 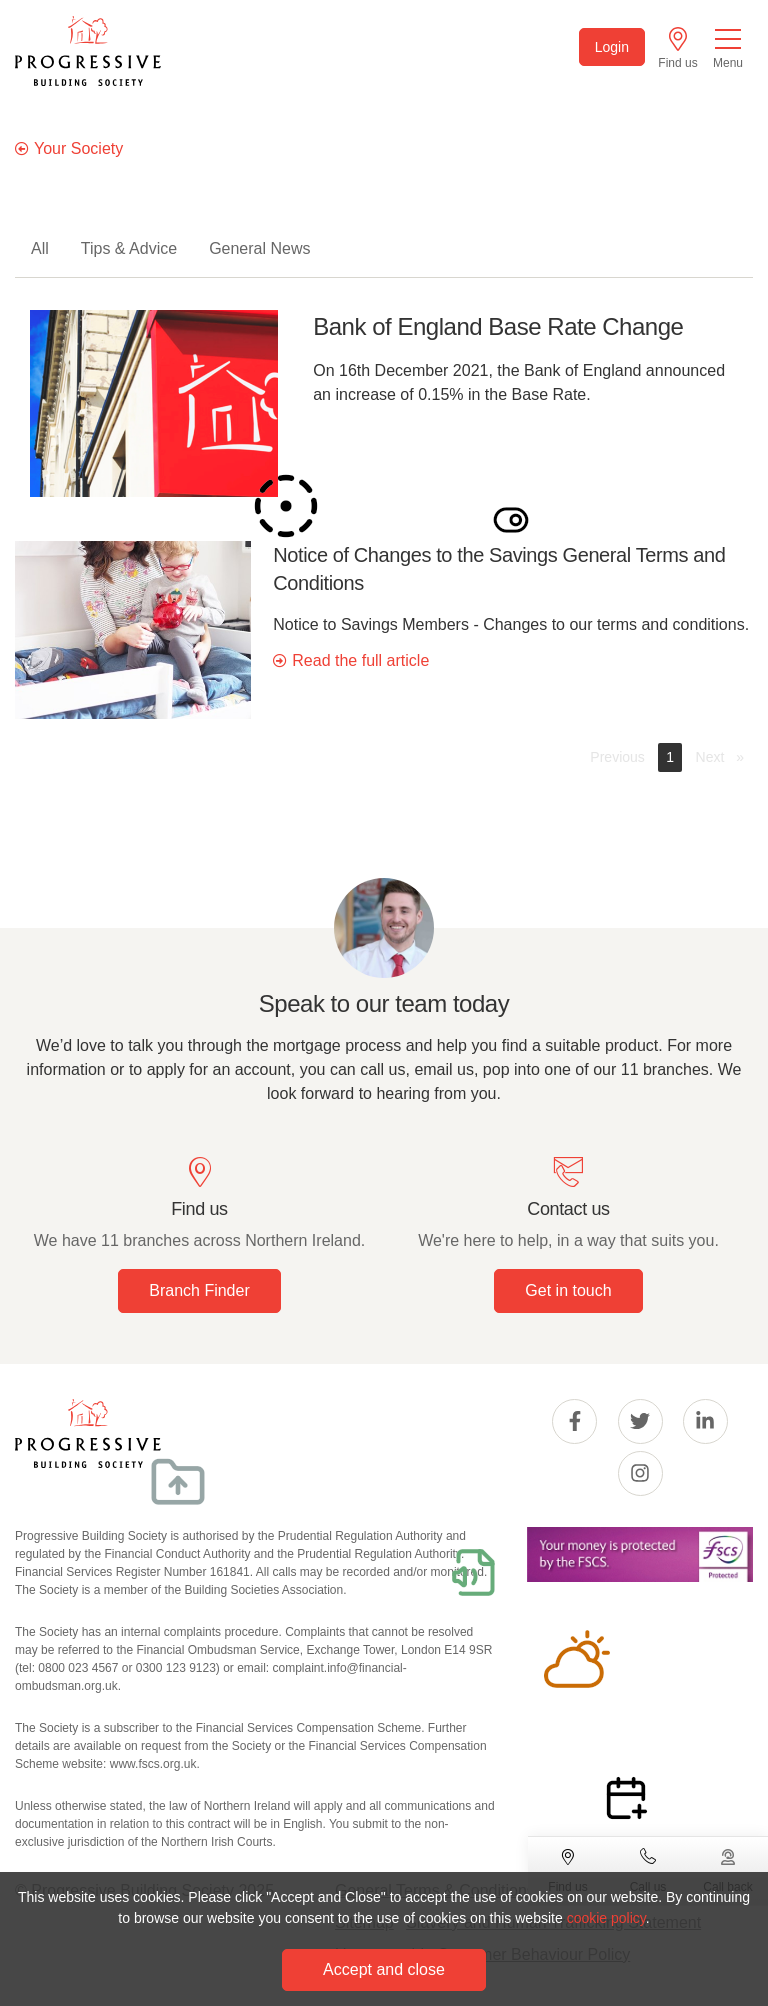 What do you see at coordinates (626, 1798) in the screenshot?
I see `add a new event to your calendar` at bounding box center [626, 1798].